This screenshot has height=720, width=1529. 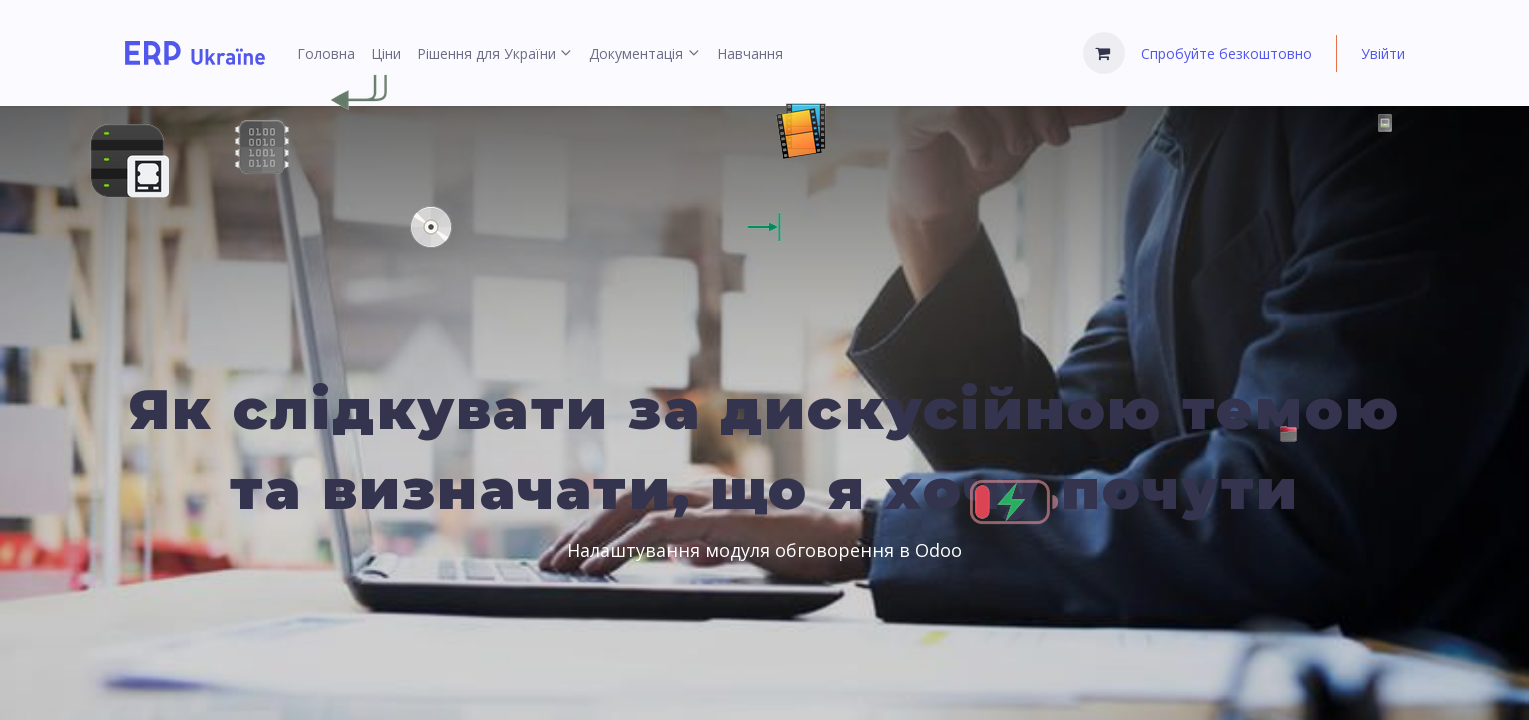 What do you see at coordinates (262, 147) in the screenshot?
I see `firmware or binary file type indicator` at bounding box center [262, 147].